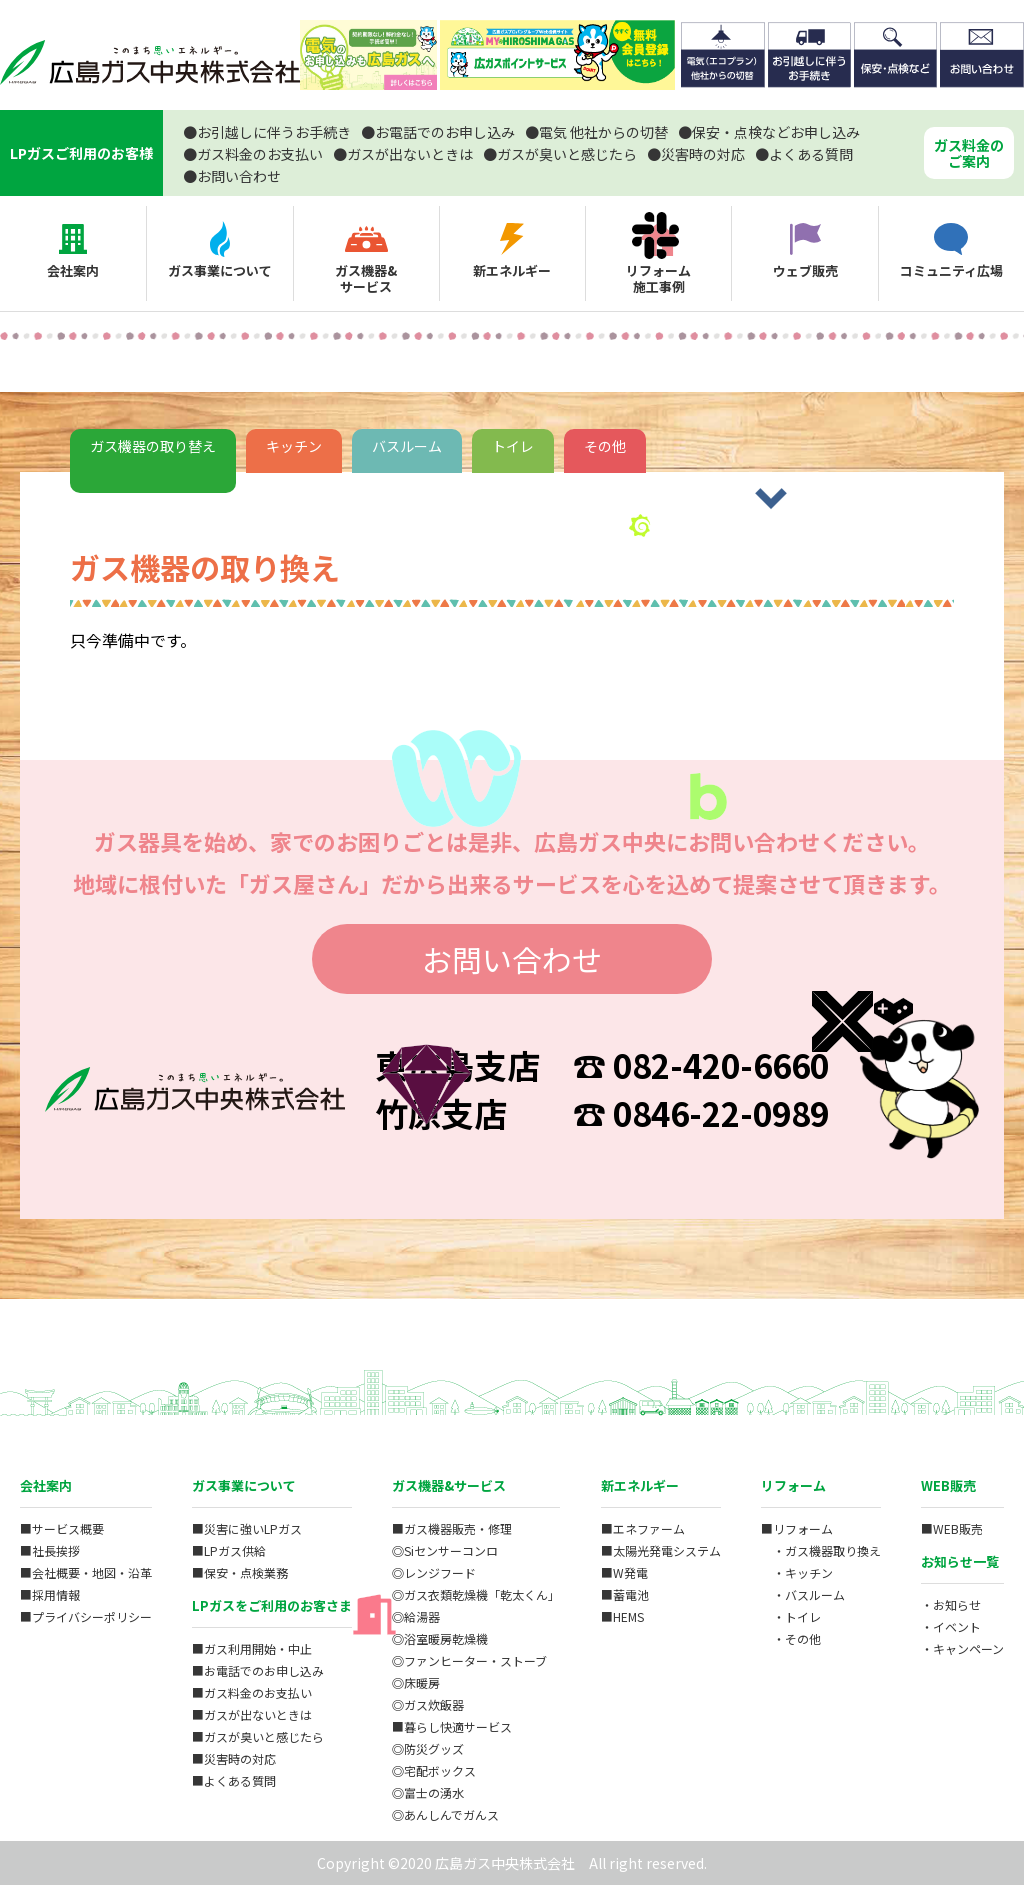 This screenshot has width=1024, height=1885. Describe the element at coordinates (655, 235) in the screenshot. I see `open Slack messaging app` at that location.